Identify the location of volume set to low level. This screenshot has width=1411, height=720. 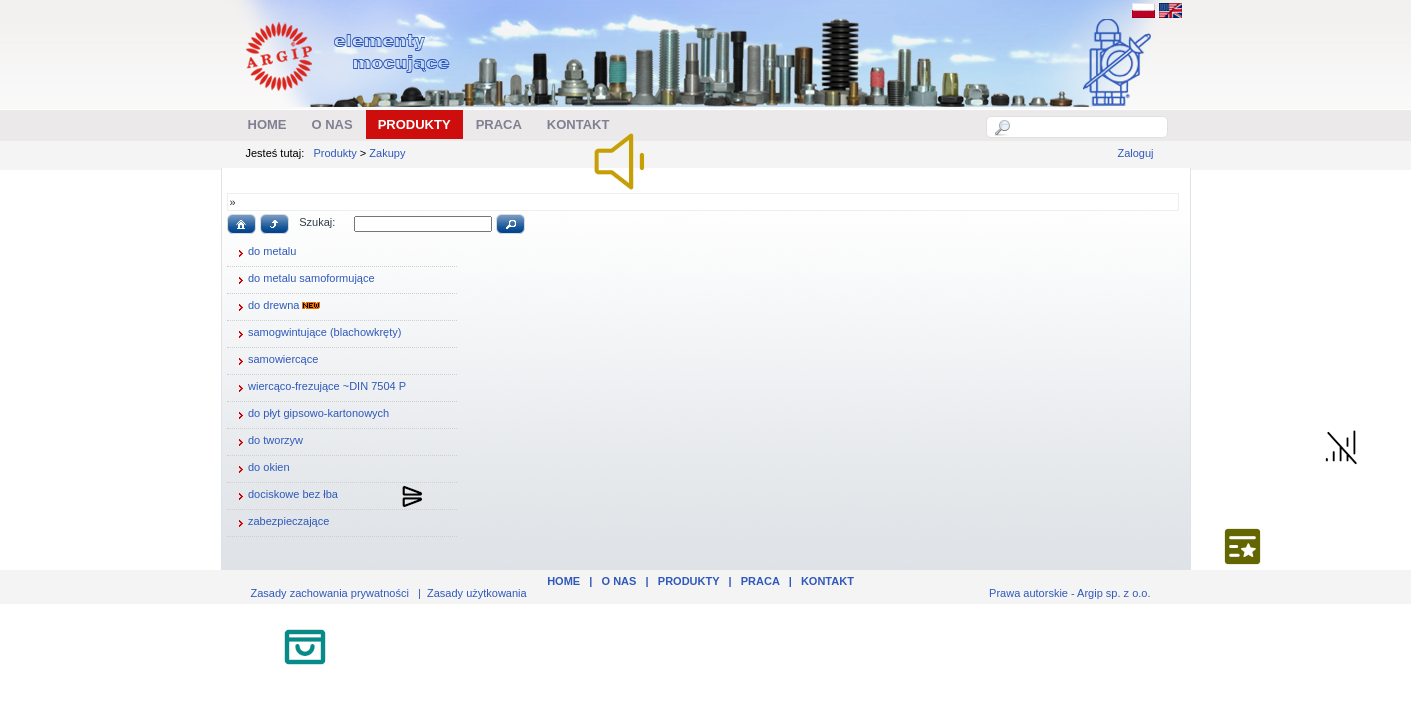
(622, 161).